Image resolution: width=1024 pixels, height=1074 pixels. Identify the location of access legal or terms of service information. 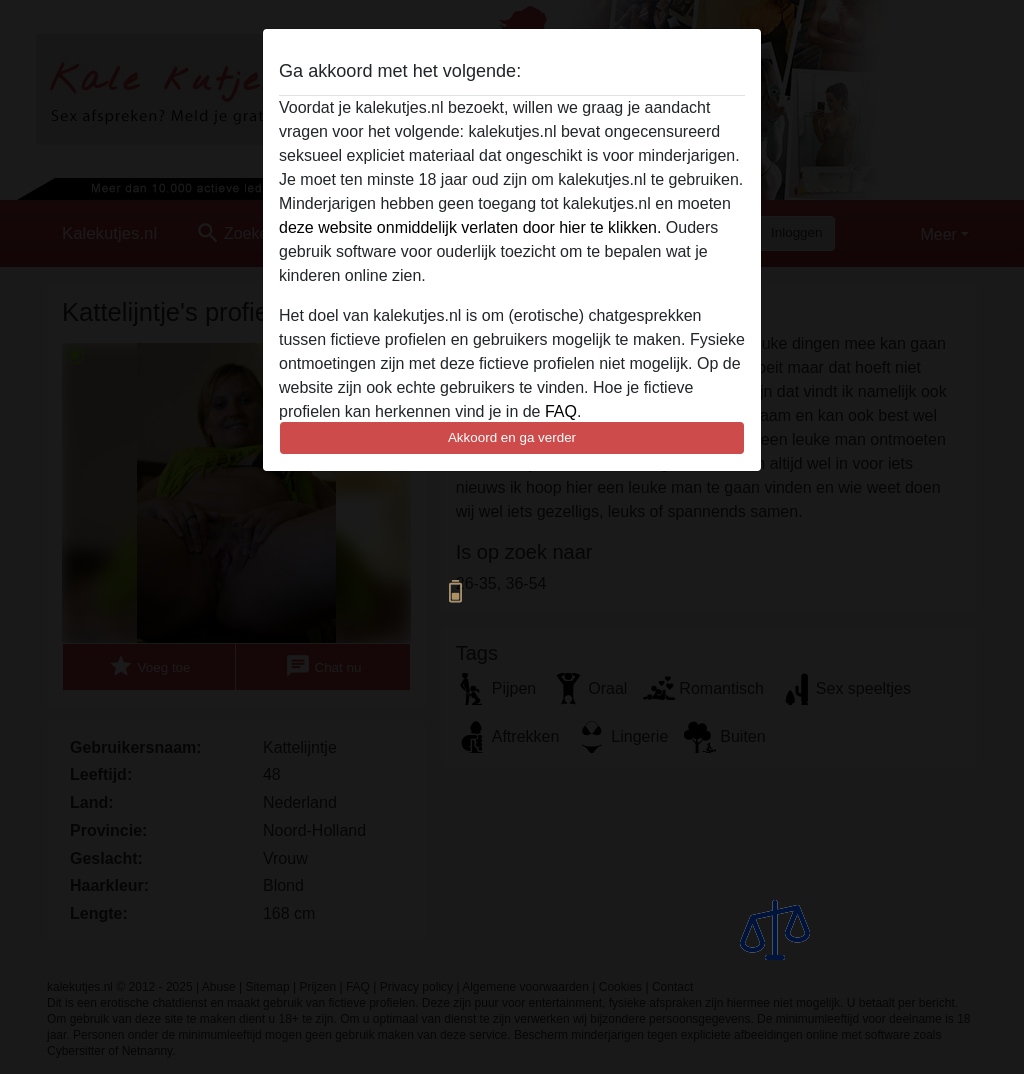
(775, 930).